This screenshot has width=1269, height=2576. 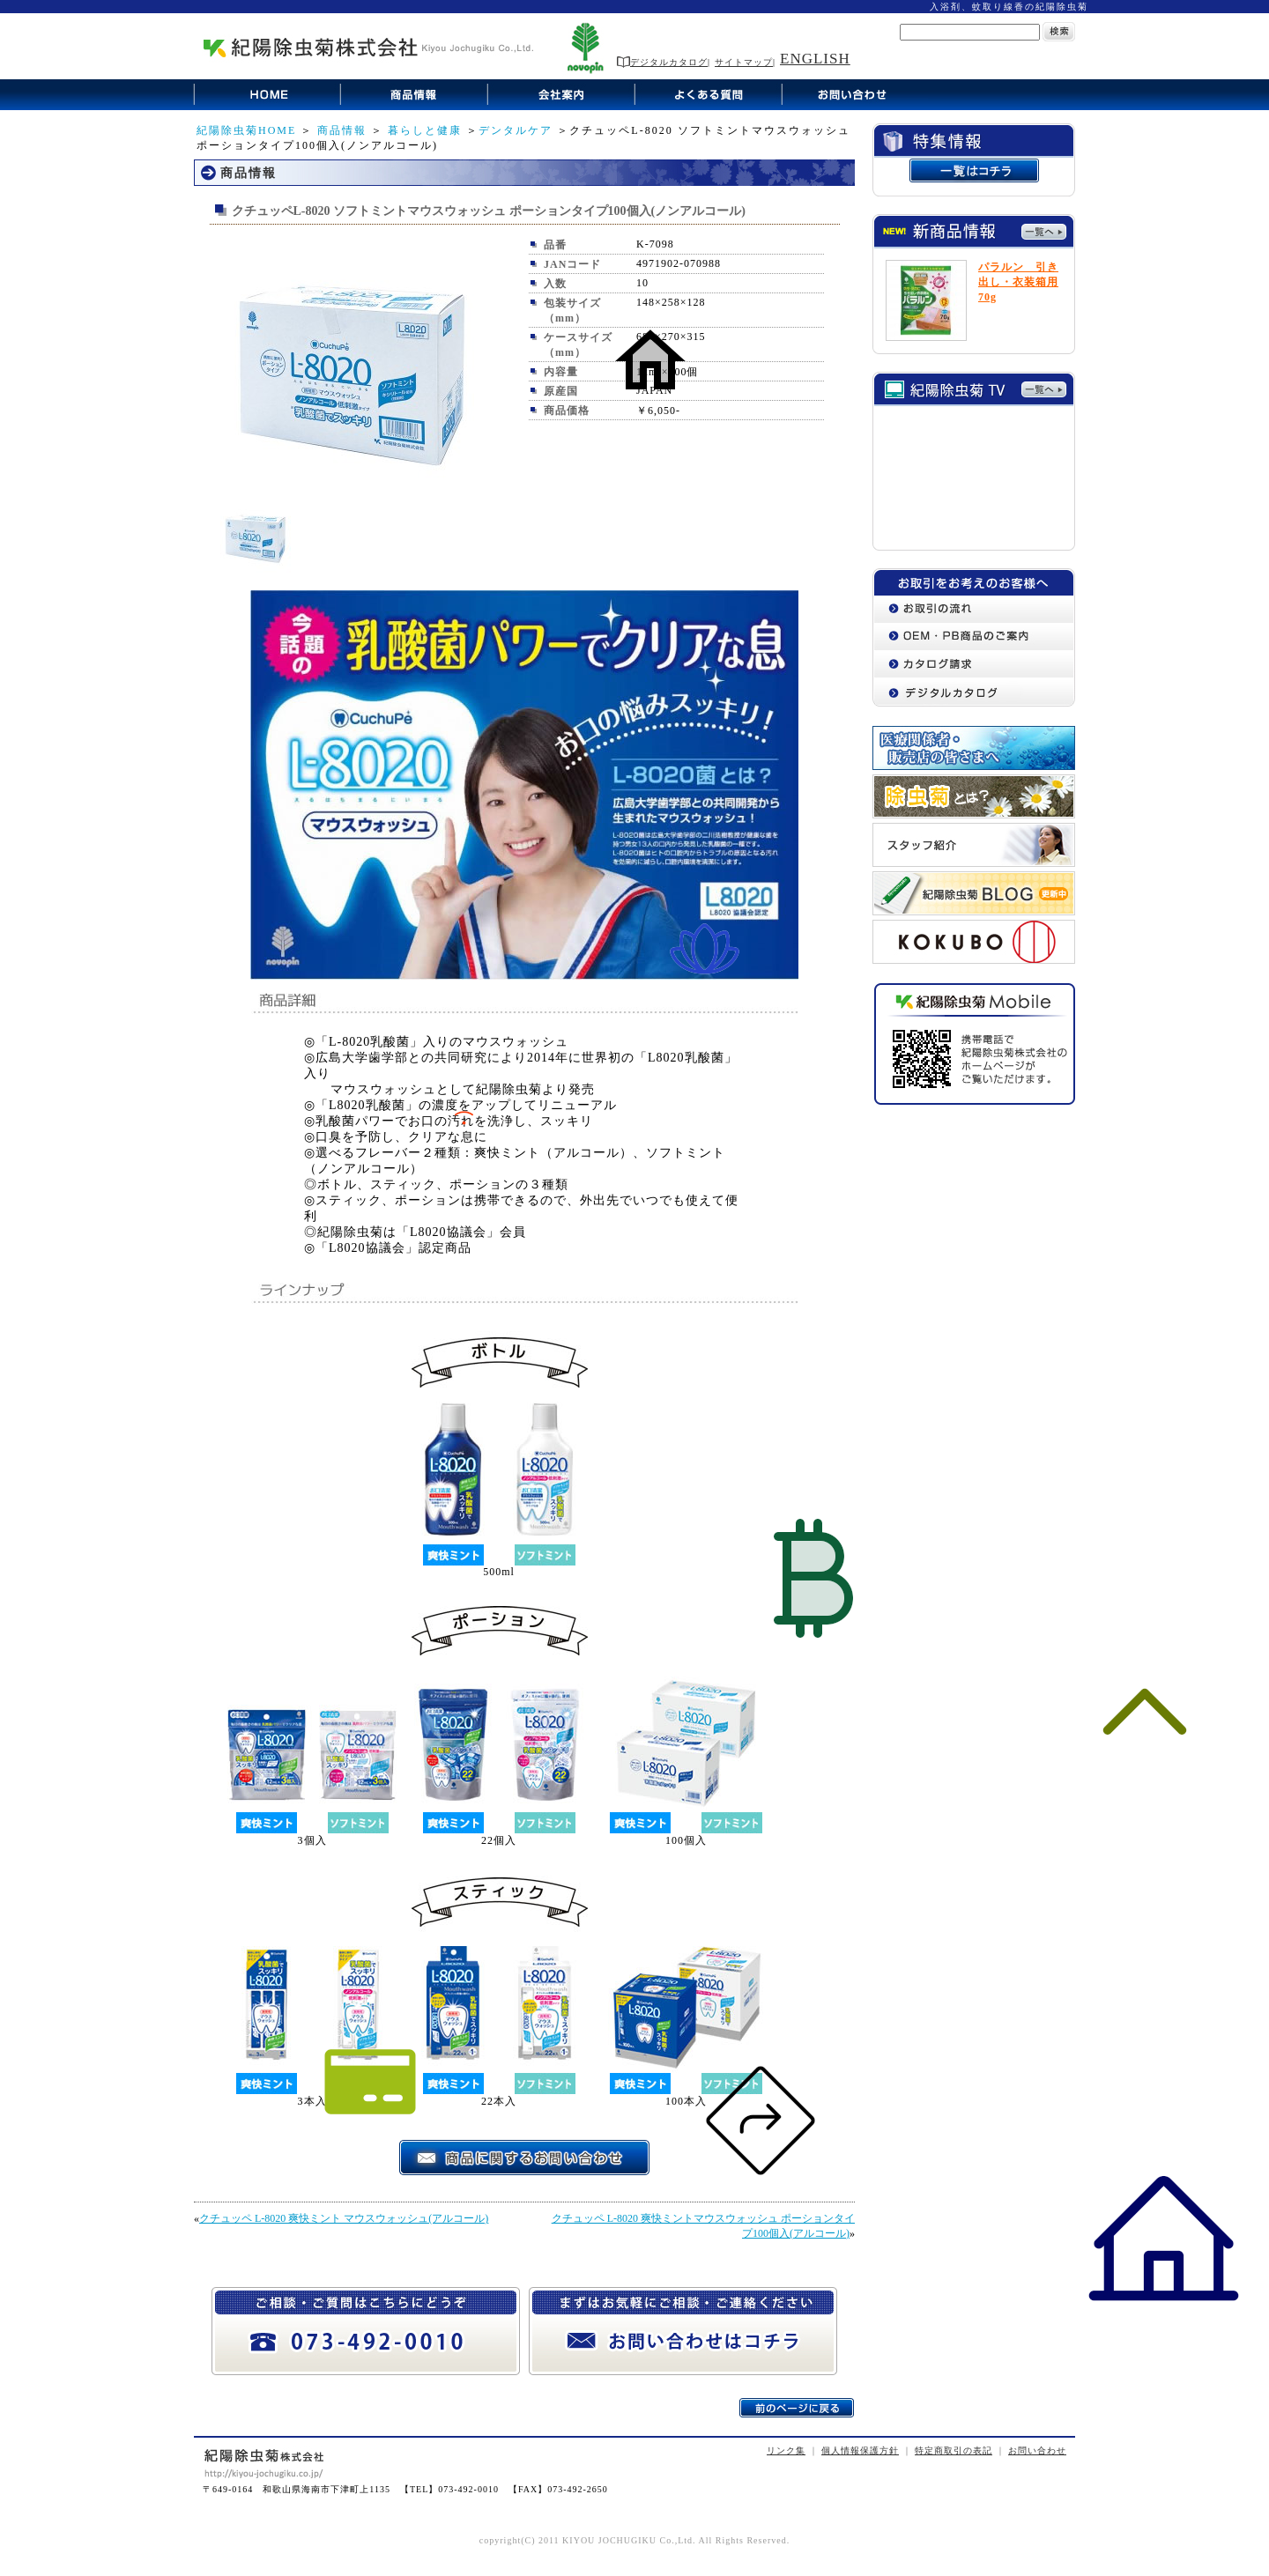 I want to click on indicates weak wifi signal strength, so click(x=464, y=1107).